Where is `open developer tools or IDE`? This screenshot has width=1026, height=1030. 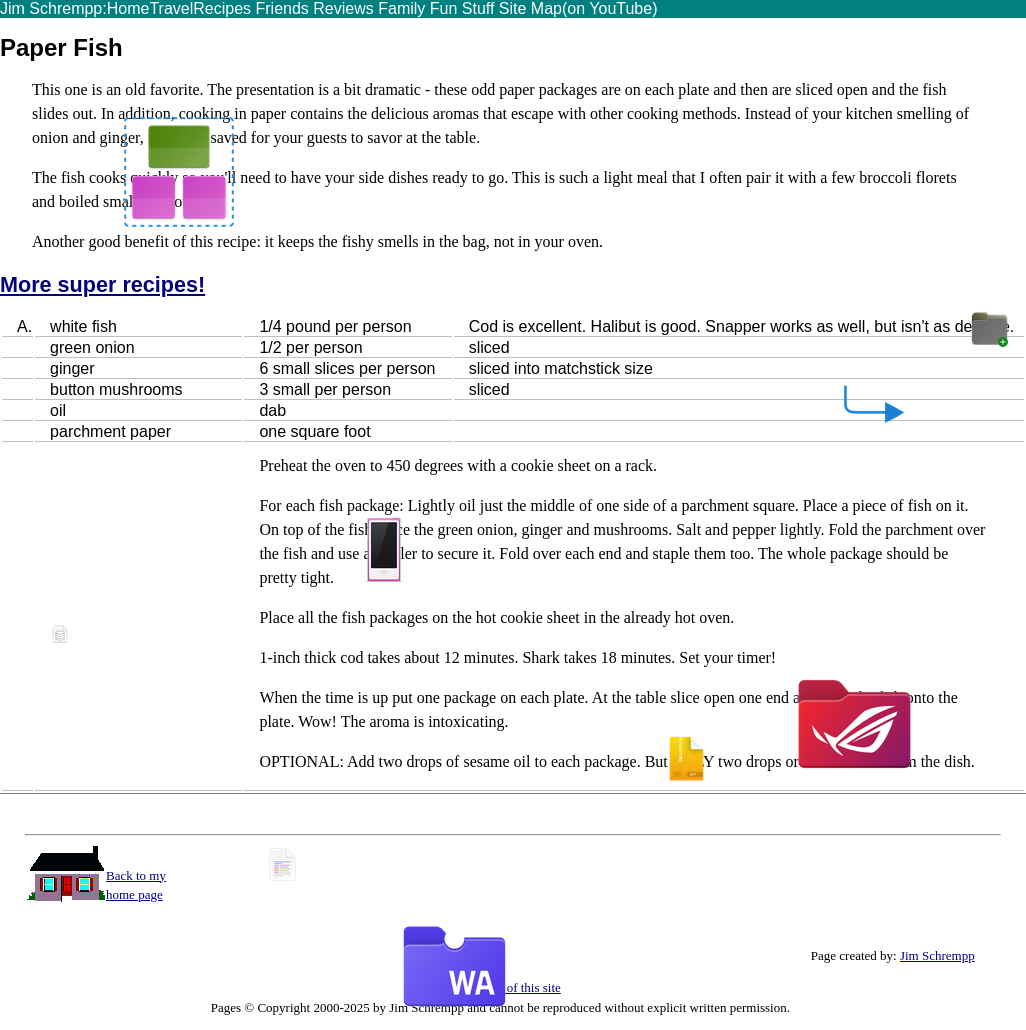
open developer tools or IDE is located at coordinates (282, 864).